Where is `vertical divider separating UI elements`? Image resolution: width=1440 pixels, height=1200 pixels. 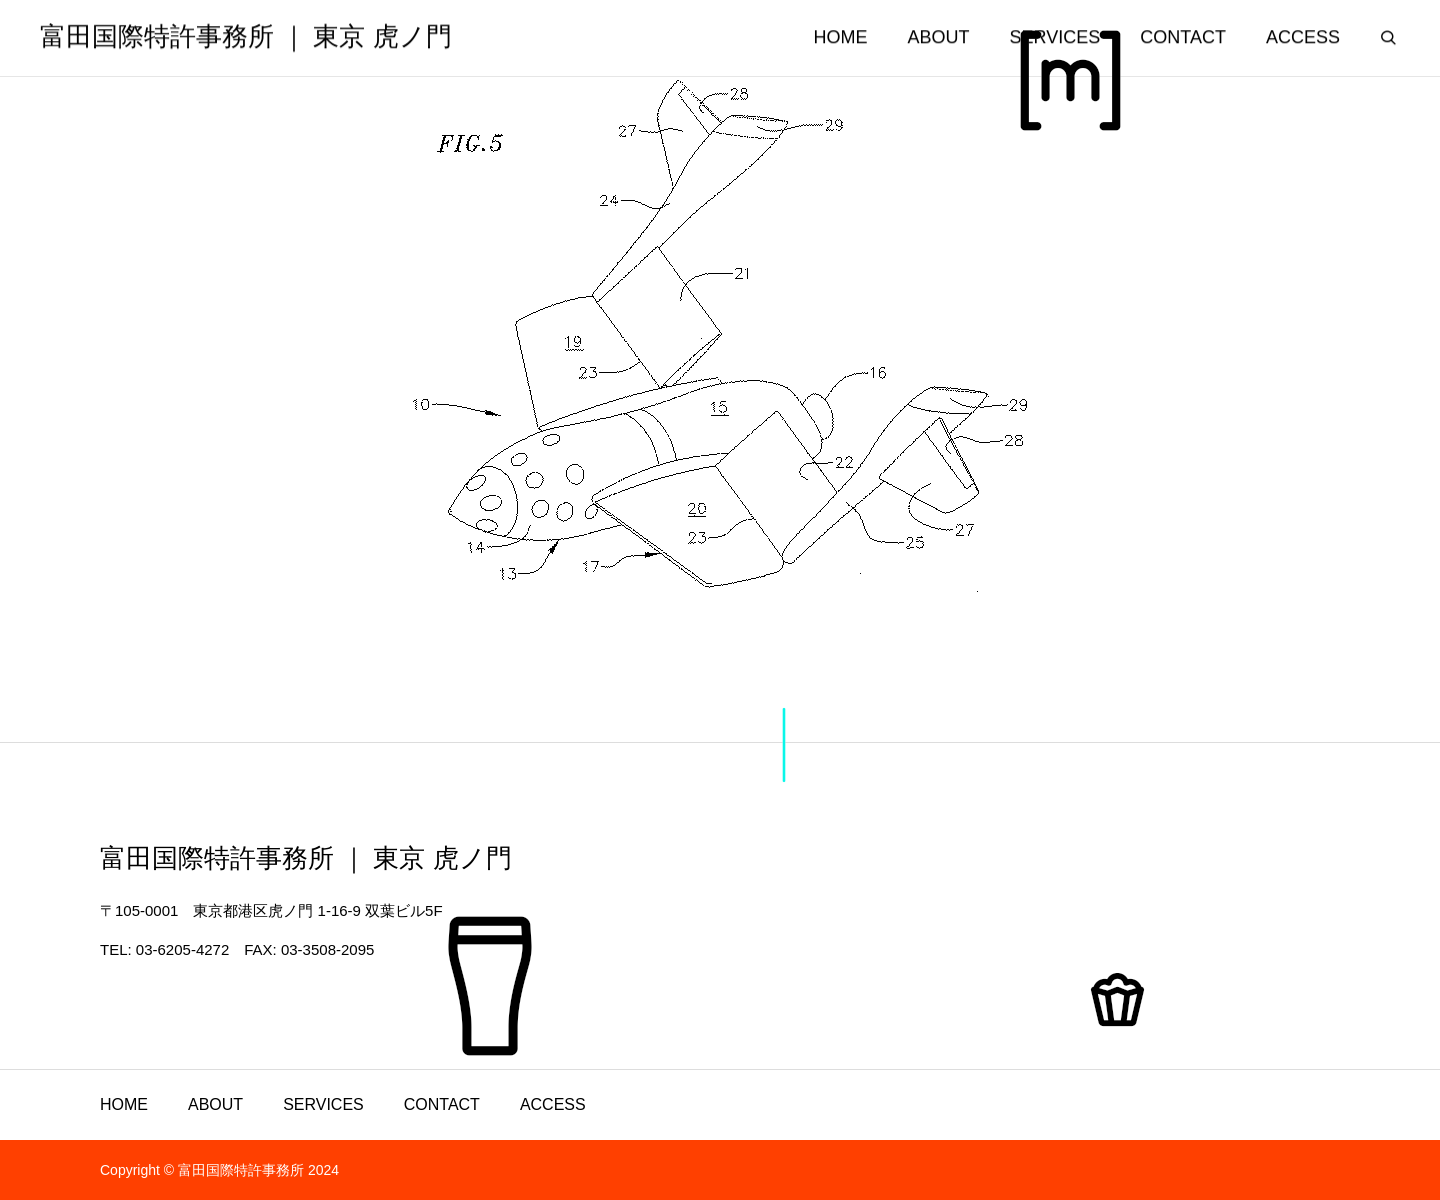
vertical divider separating UI elements is located at coordinates (784, 745).